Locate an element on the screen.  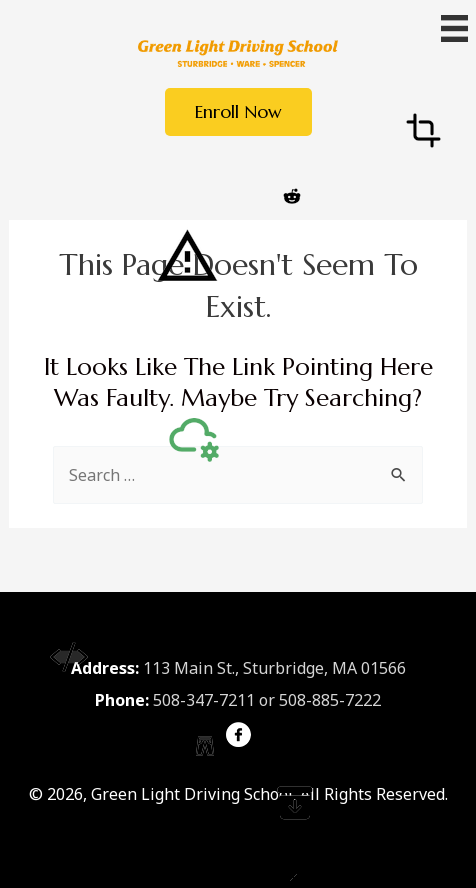
access cloud service settings is located at coordinates (194, 436).